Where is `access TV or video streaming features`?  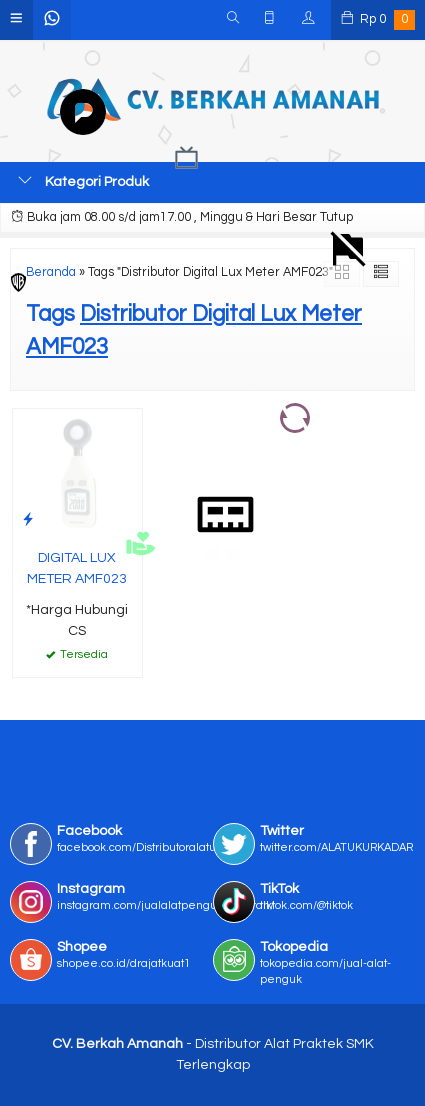
access TV or video streaming features is located at coordinates (186, 158).